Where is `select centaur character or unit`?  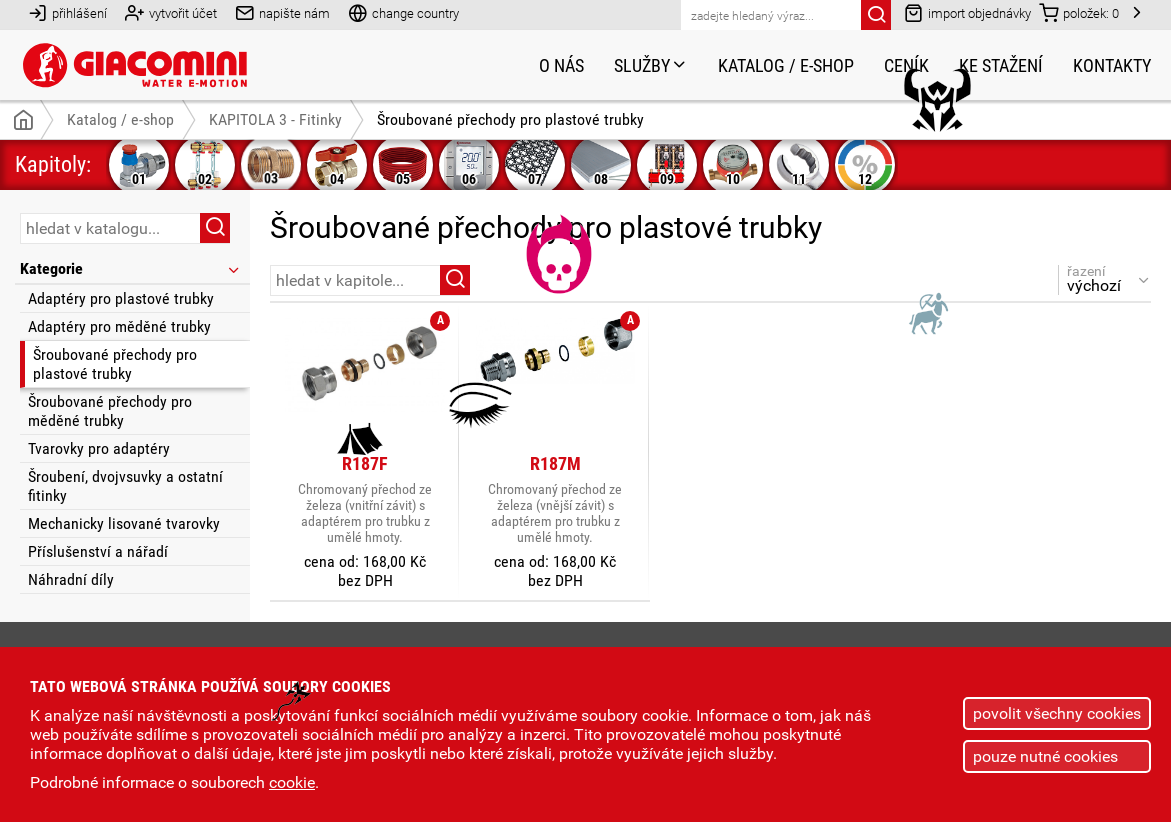 select centaur character or unit is located at coordinates (928, 313).